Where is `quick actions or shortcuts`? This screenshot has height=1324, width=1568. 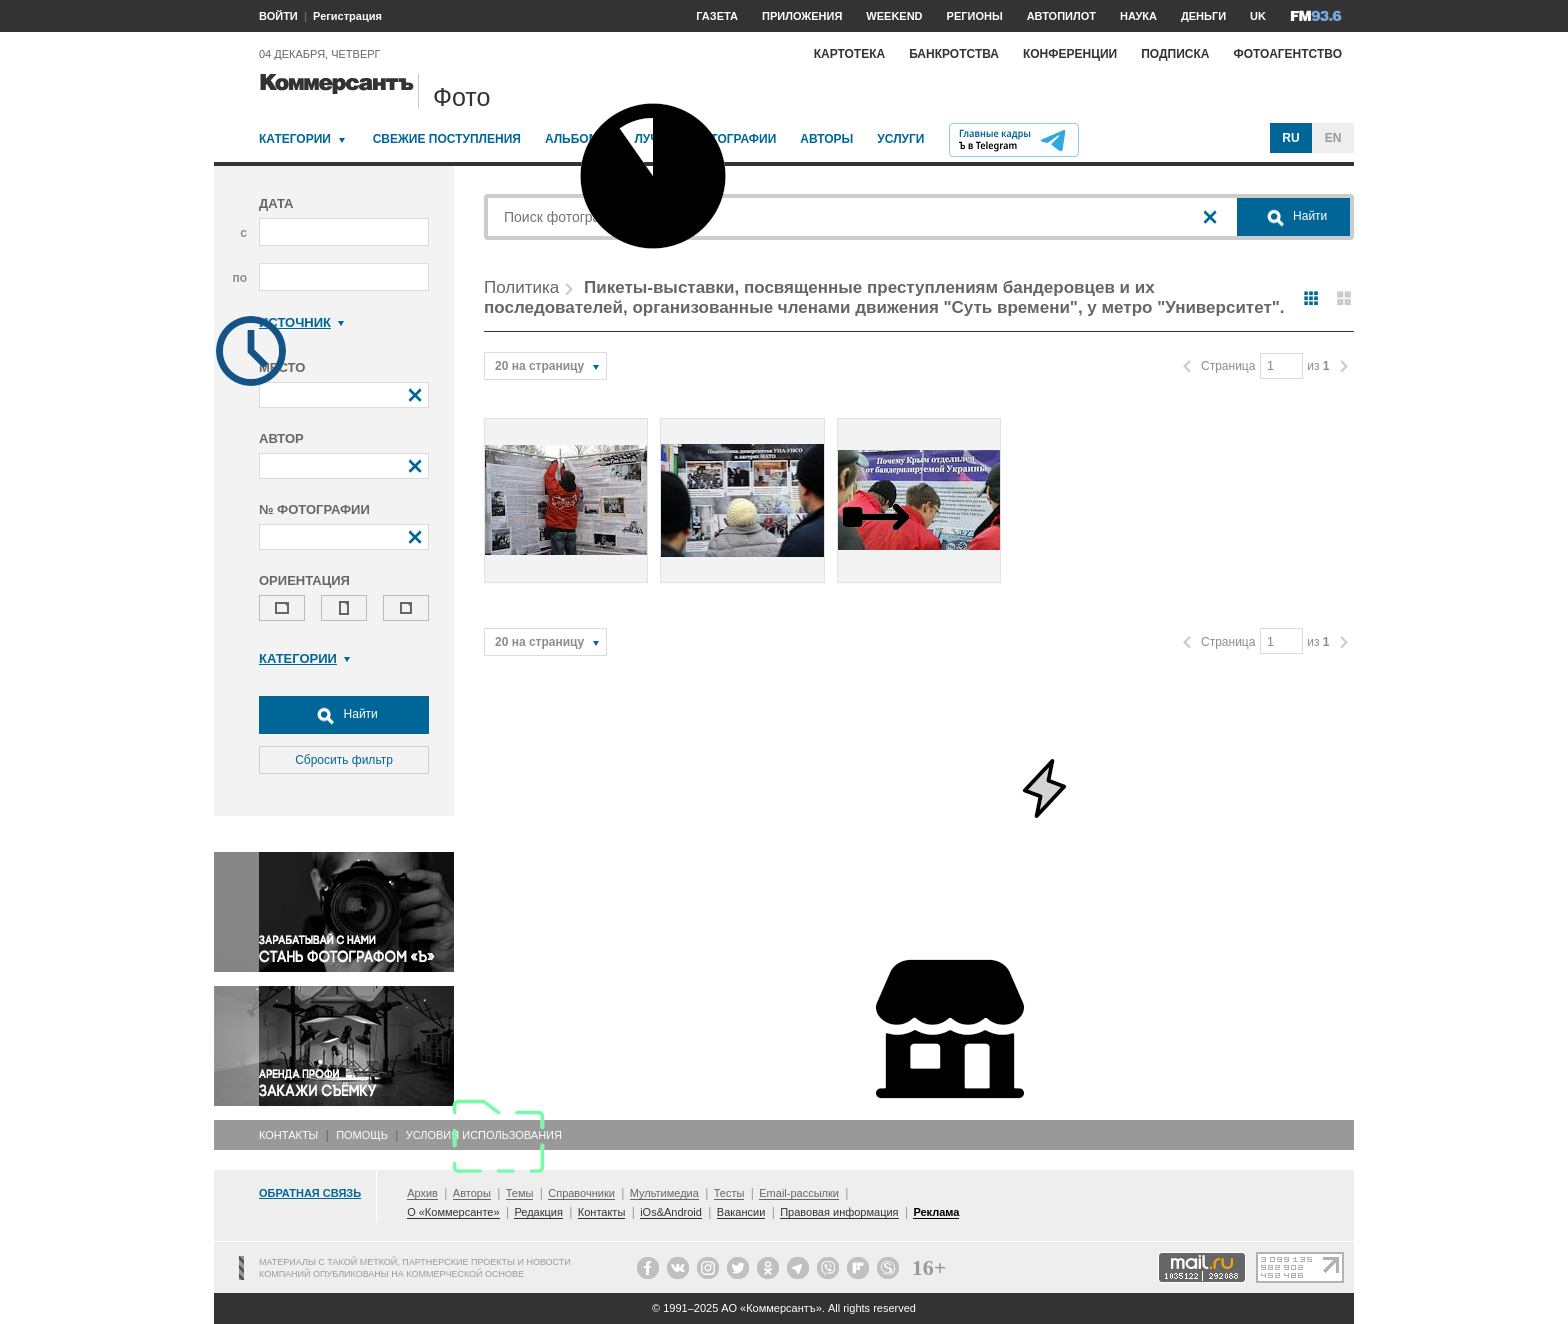
quick actions or shortcuts is located at coordinates (1044, 788).